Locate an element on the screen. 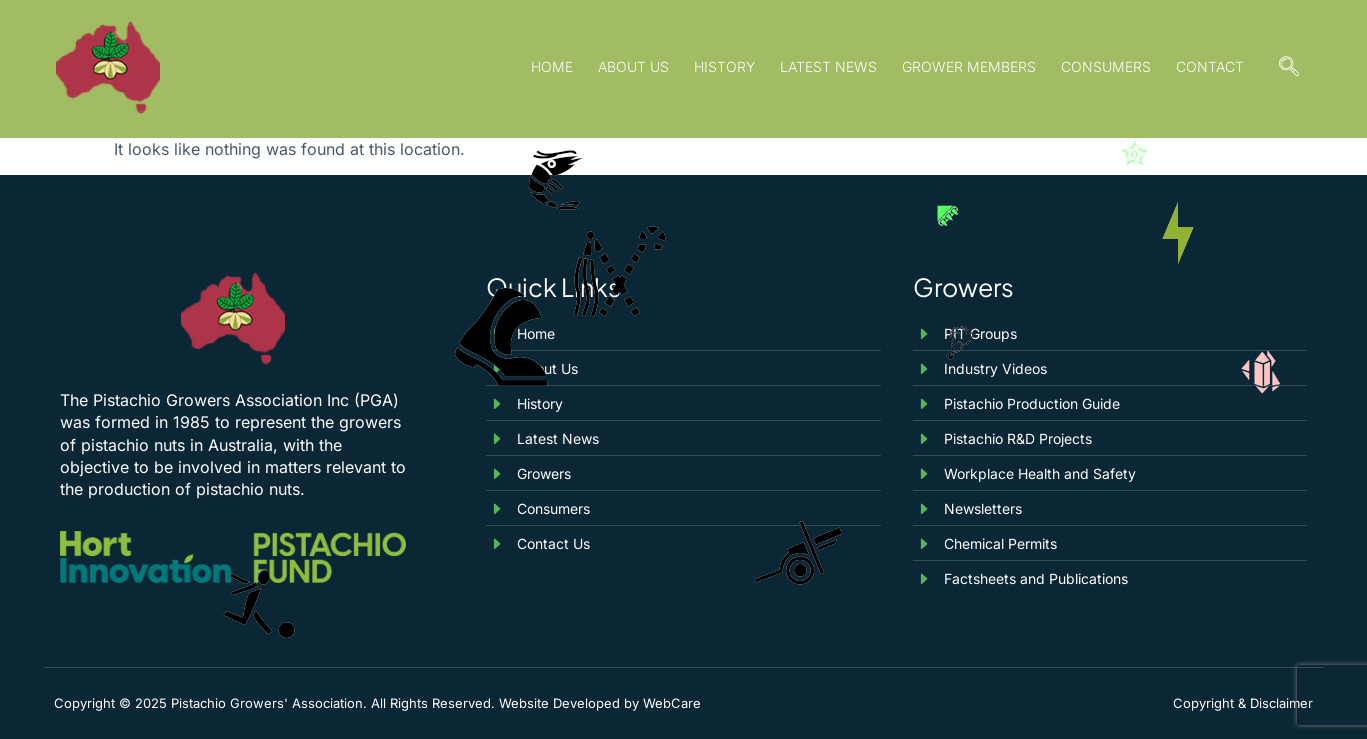 This screenshot has height=739, width=1367. indicates a cursed or corrupted item status is located at coordinates (1134, 153).